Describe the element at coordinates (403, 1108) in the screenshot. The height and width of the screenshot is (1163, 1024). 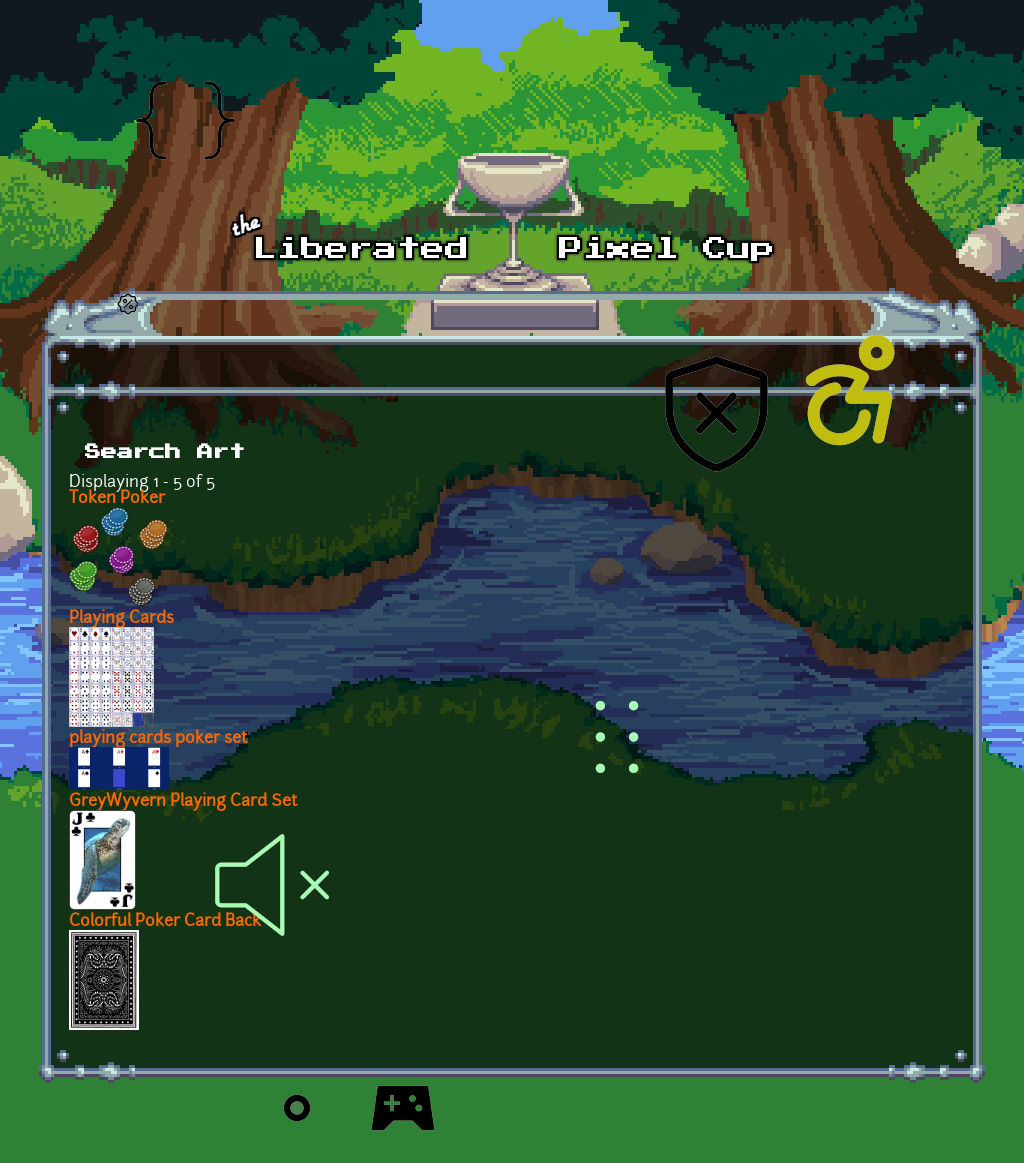
I see `access gaming or esports features` at that location.